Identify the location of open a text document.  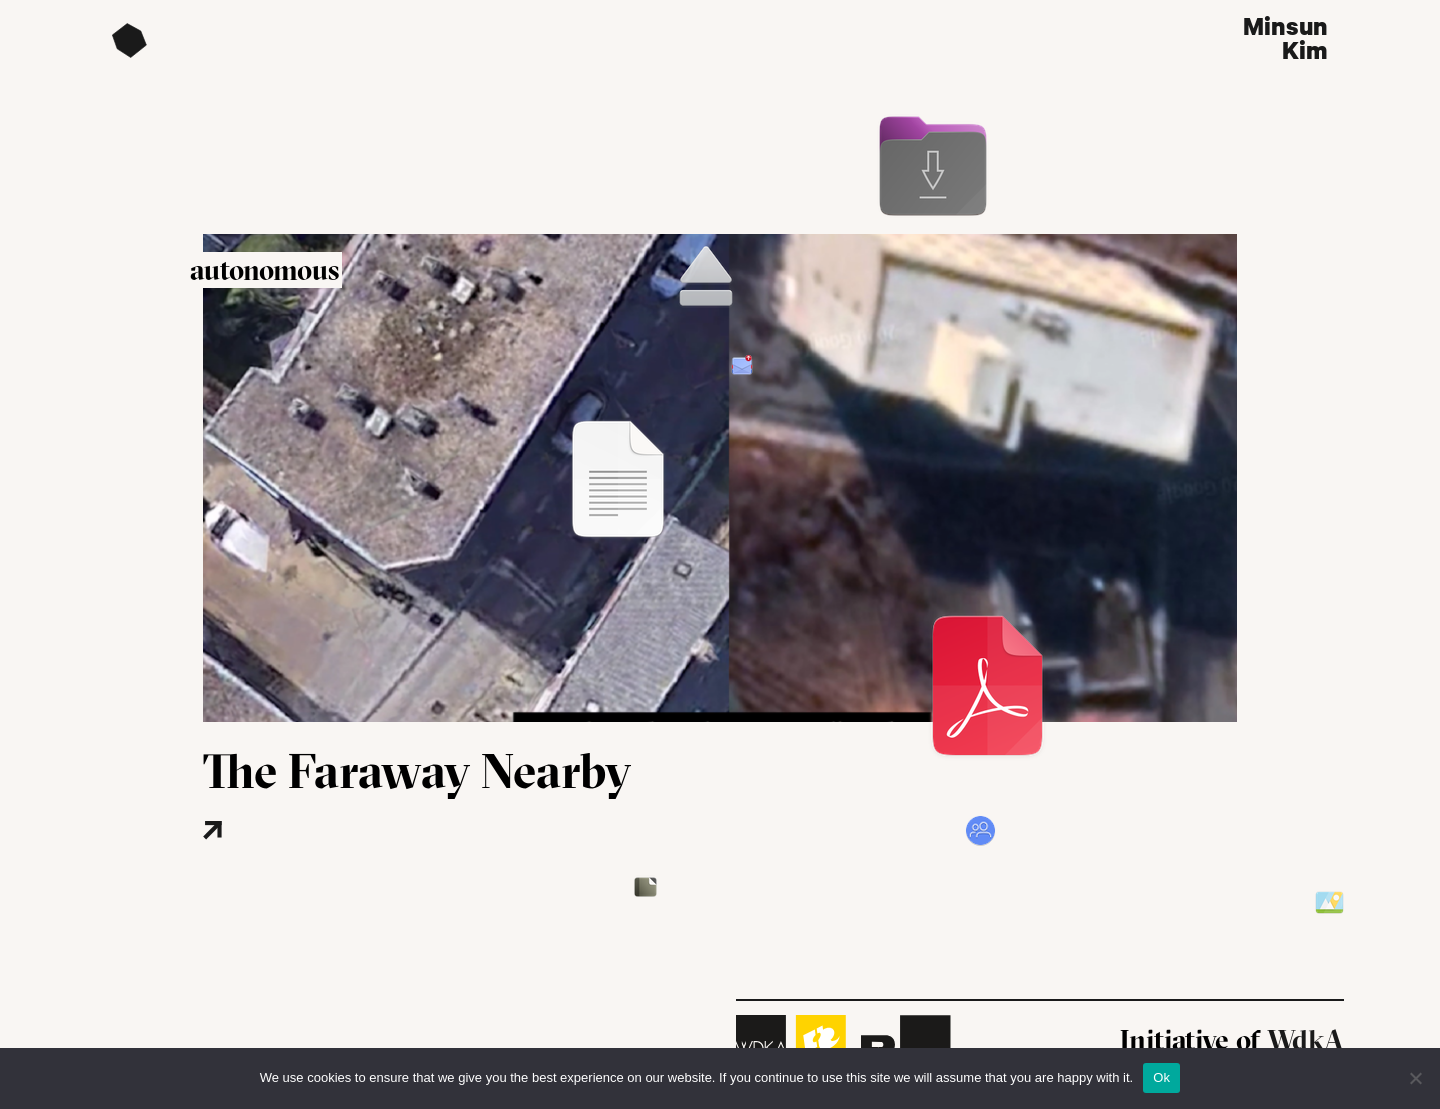
(618, 479).